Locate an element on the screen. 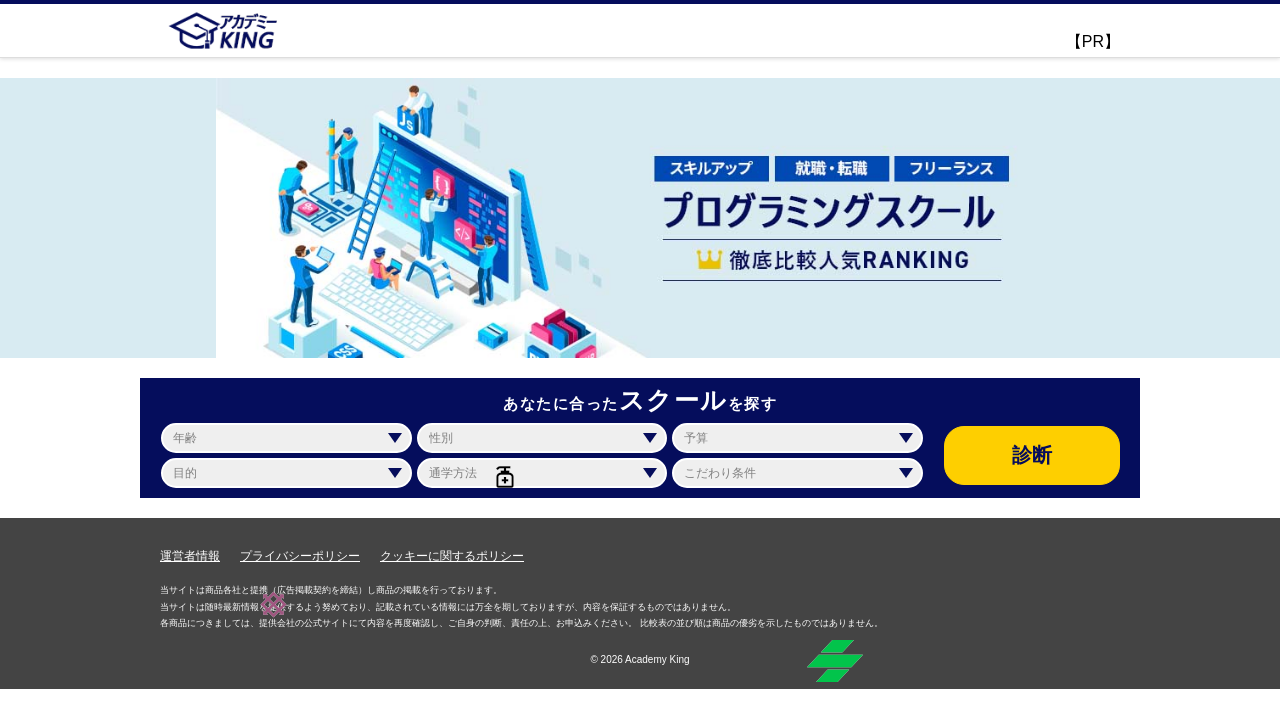 The width and height of the screenshot is (1280, 720). centos linux operating system logo is located at coordinates (273, 604).